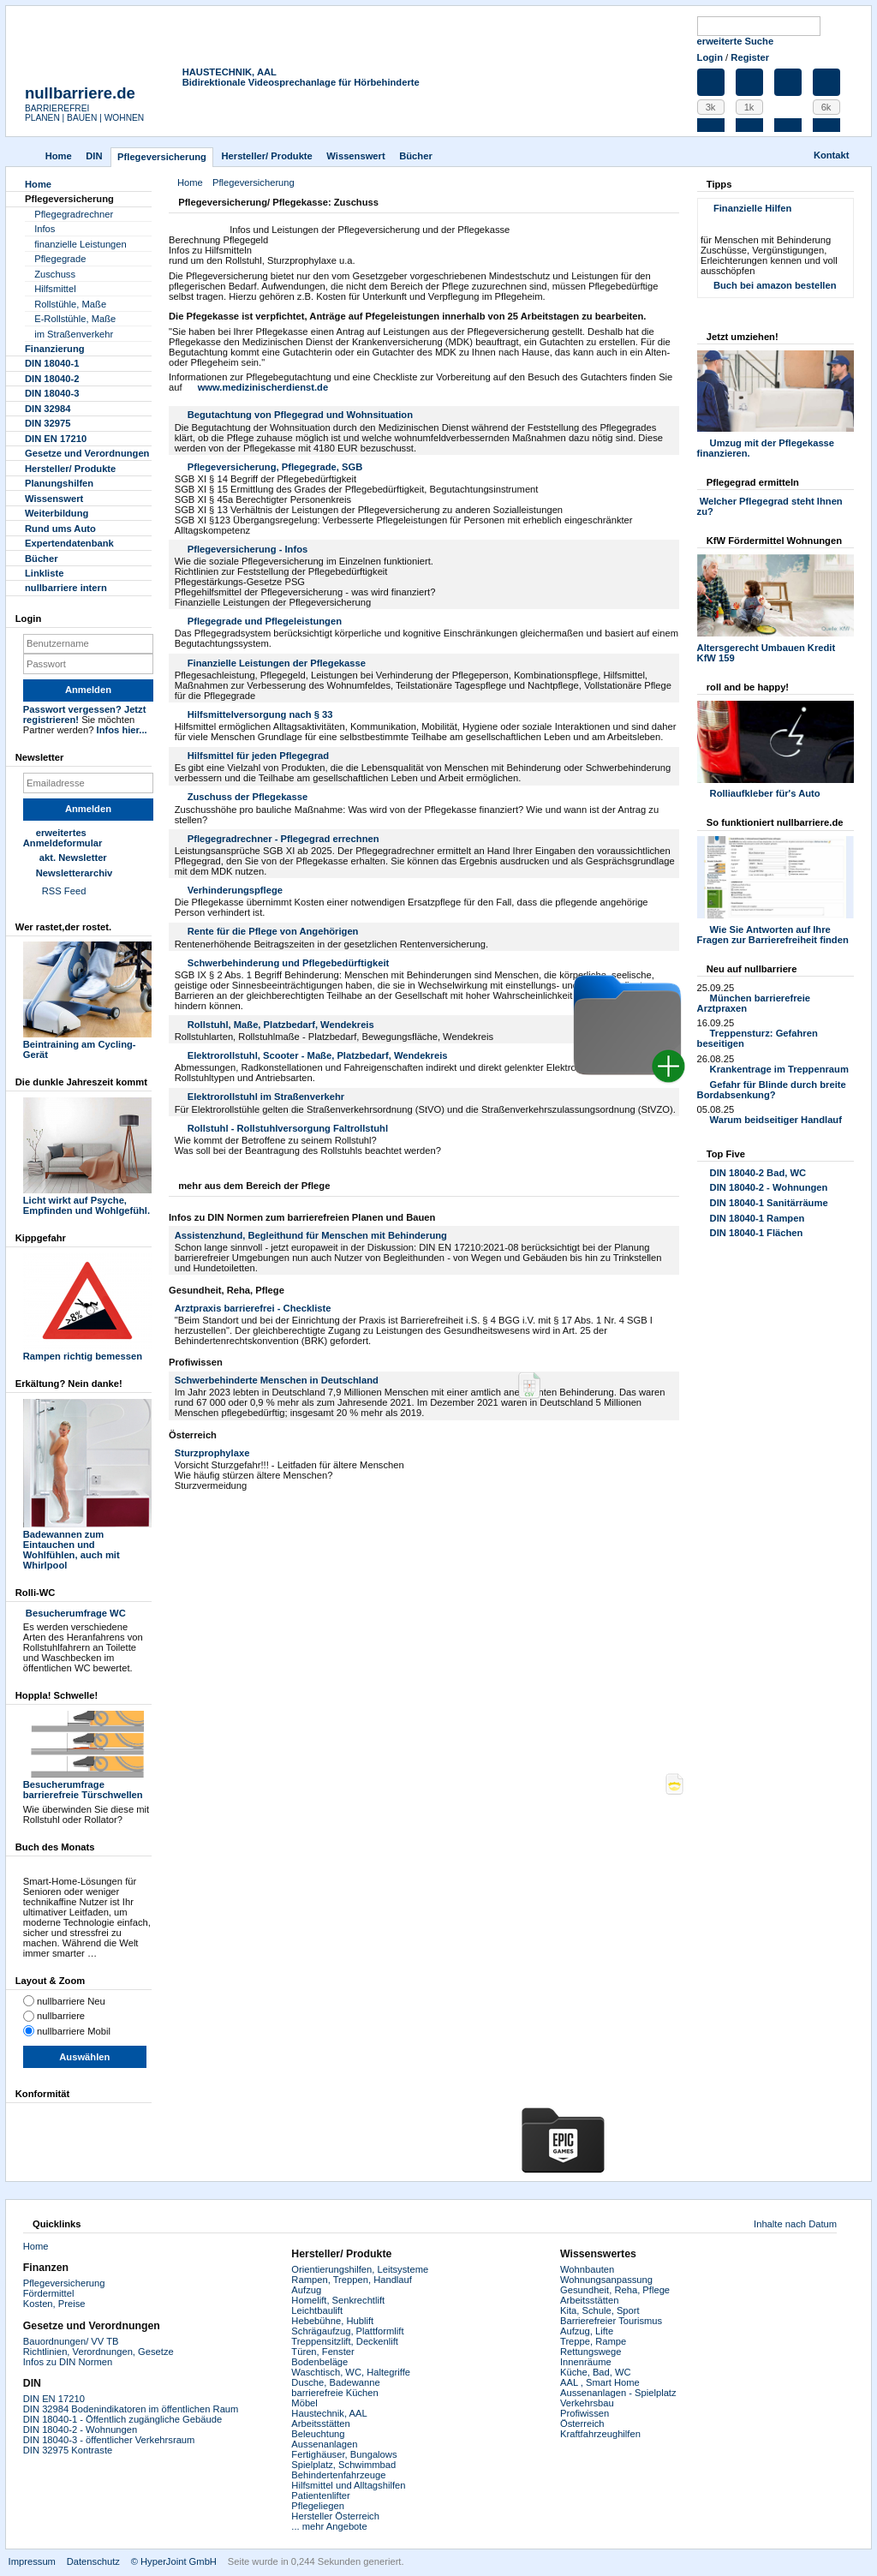 This screenshot has width=877, height=2576. Describe the element at coordinates (627, 1025) in the screenshot. I see `create a new folder` at that location.